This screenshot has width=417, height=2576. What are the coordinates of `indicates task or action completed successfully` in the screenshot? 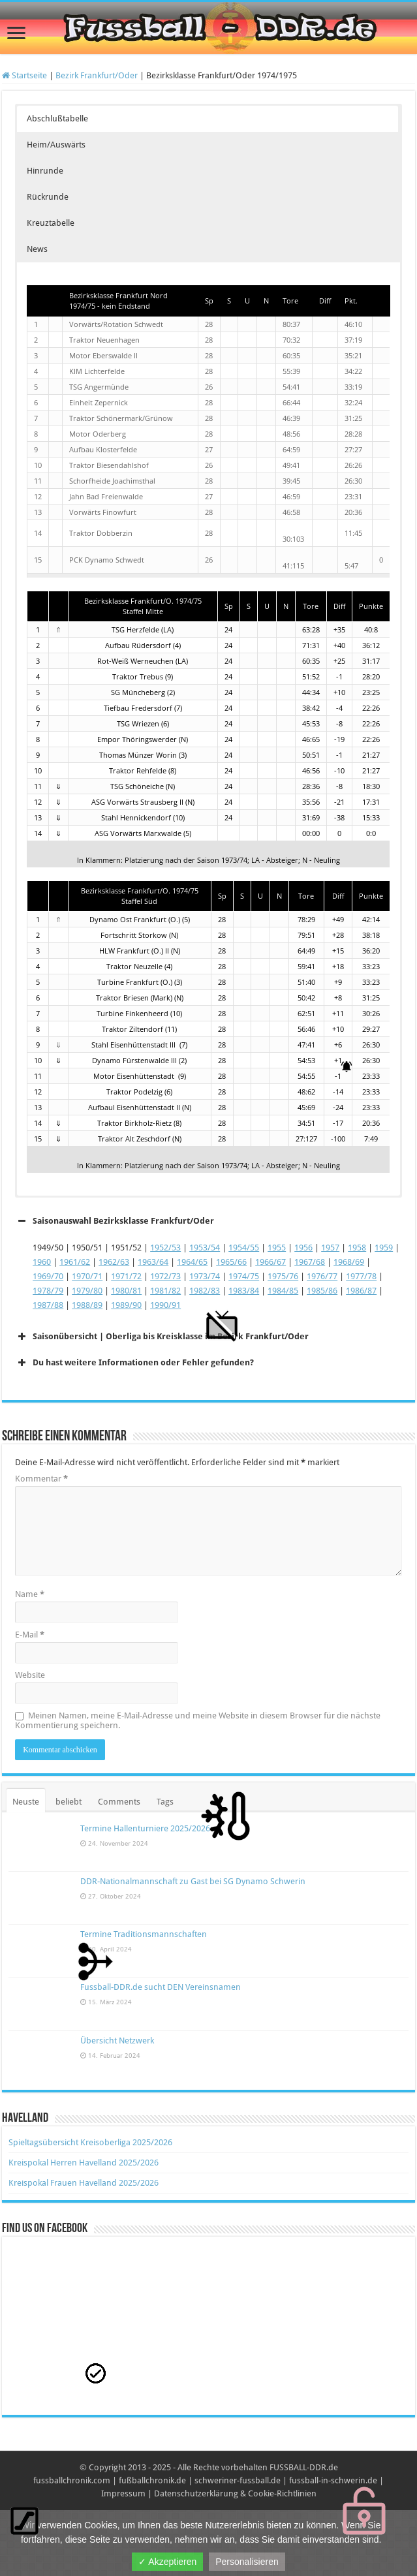 It's located at (95, 2373).